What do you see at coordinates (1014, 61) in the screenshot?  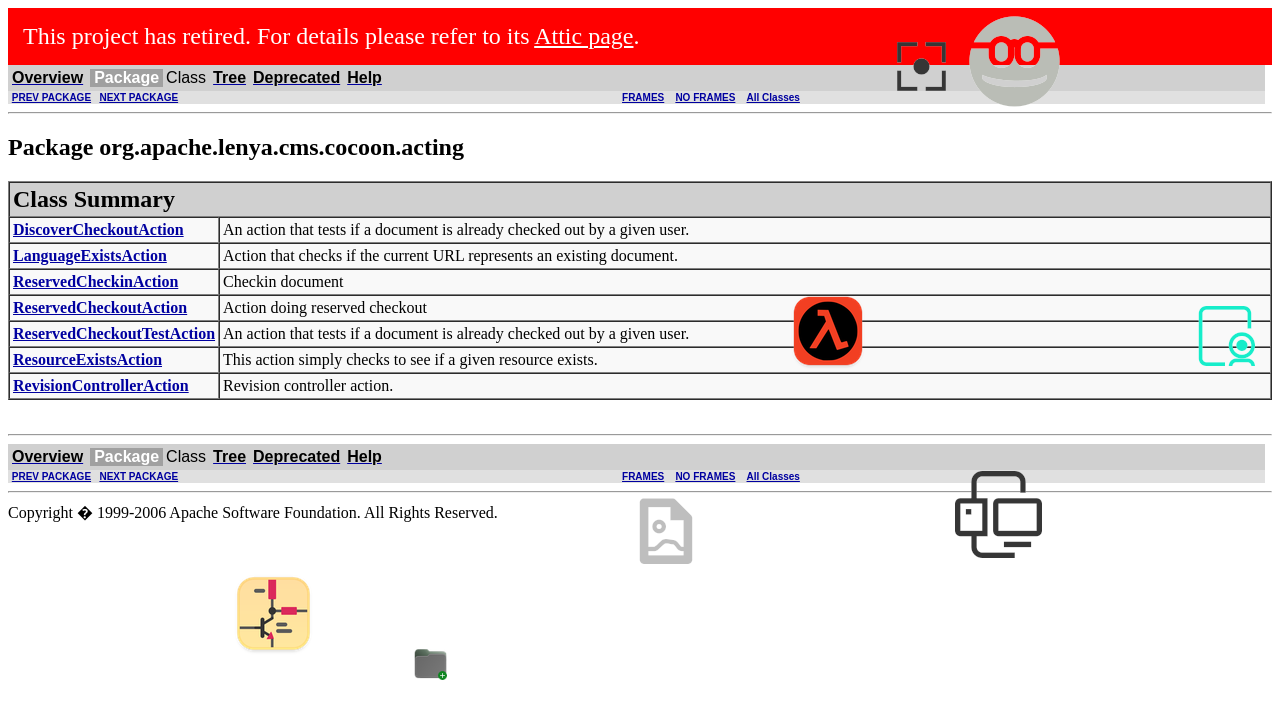 I see `indicates a nerdy or intellectual reaction` at bounding box center [1014, 61].